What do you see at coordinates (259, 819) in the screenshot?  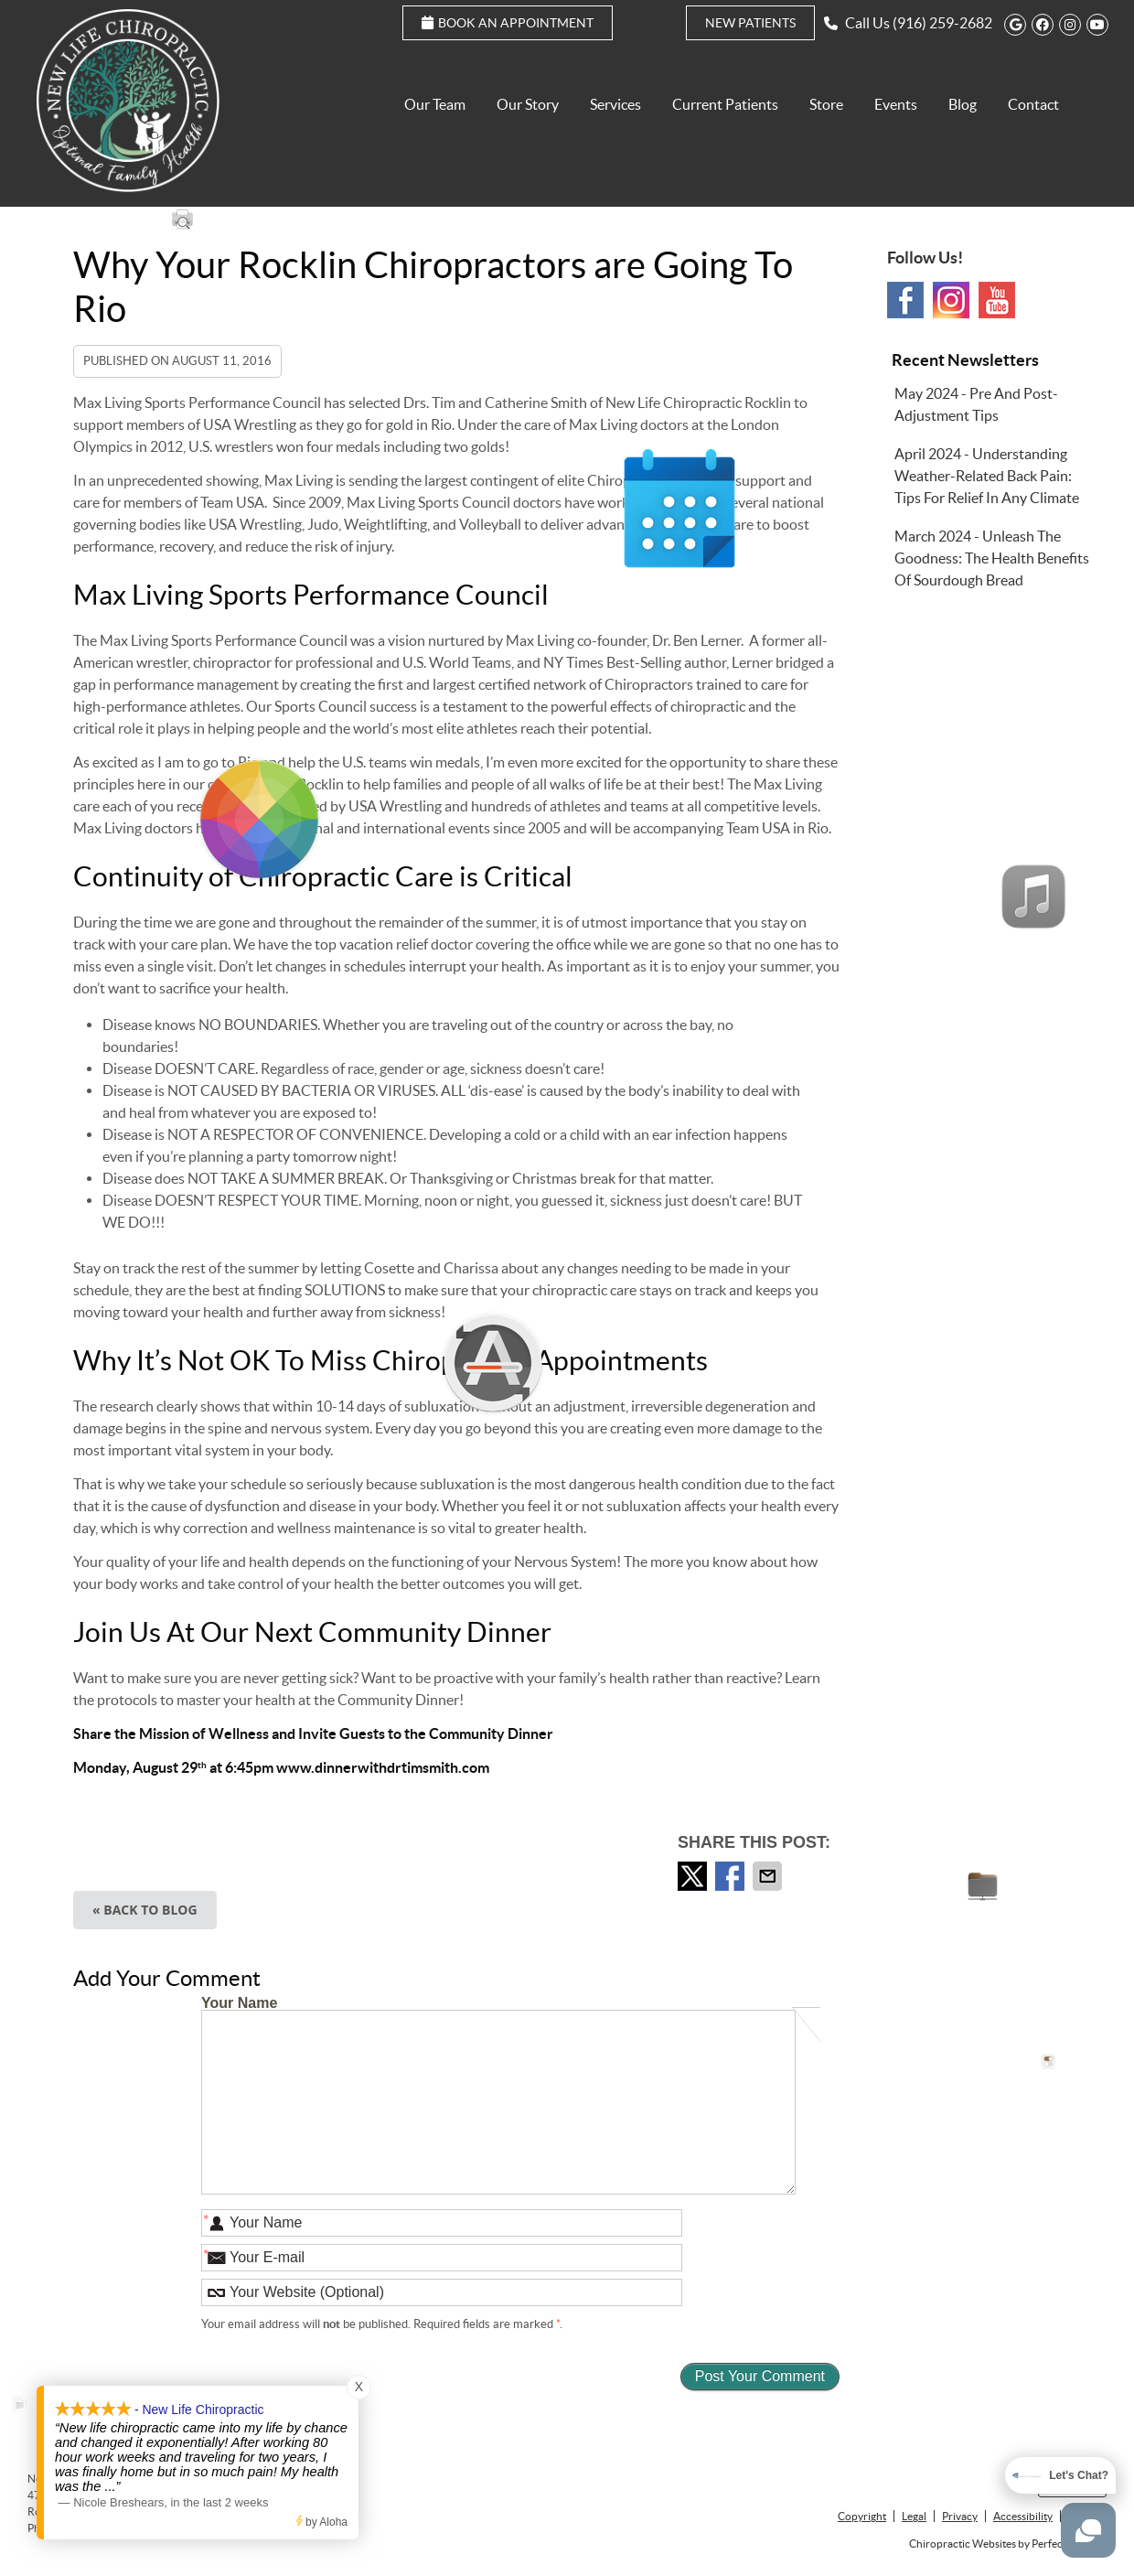 I see `open color management settings` at bounding box center [259, 819].